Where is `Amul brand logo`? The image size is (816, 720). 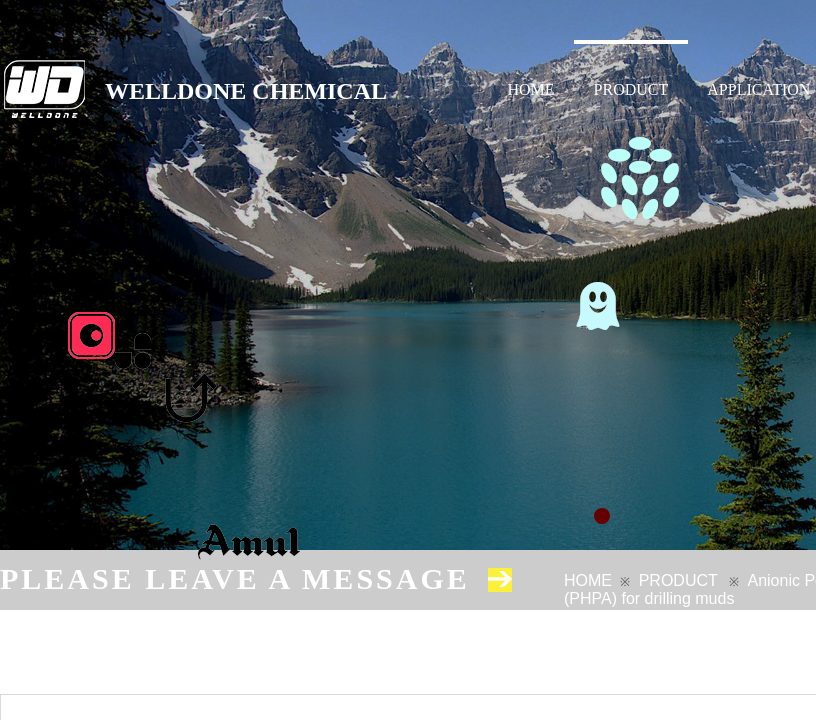 Amul brand logo is located at coordinates (249, 542).